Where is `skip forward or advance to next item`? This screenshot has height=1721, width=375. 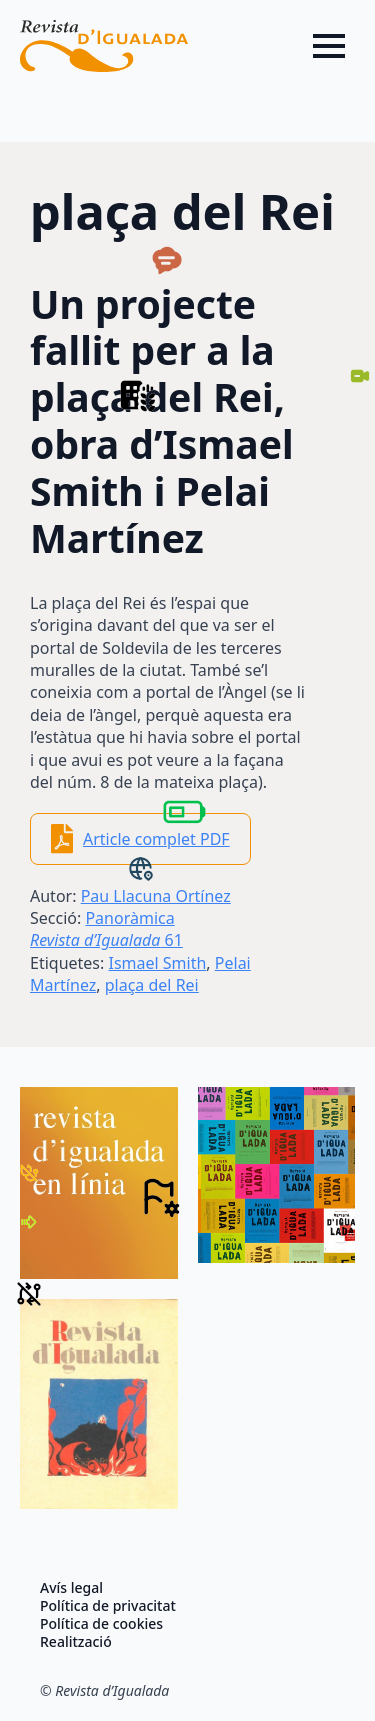
skip forward or advance to next item is located at coordinates (29, 1222).